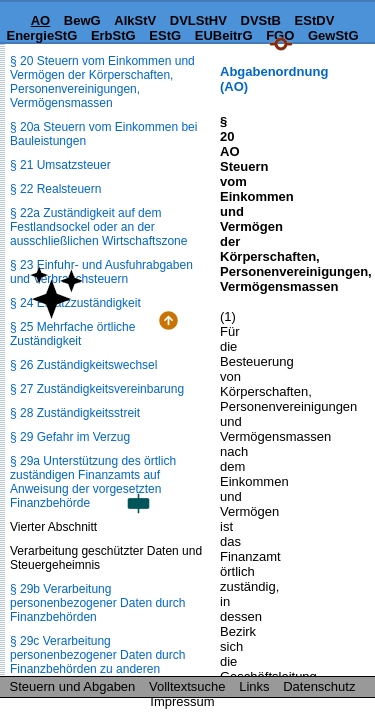 The height and width of the screenshot is (720, 375). What do you see at coordinates (168, 320) in the screenshot?
I see `scroll to top of page` at bounding box center [168, 320].